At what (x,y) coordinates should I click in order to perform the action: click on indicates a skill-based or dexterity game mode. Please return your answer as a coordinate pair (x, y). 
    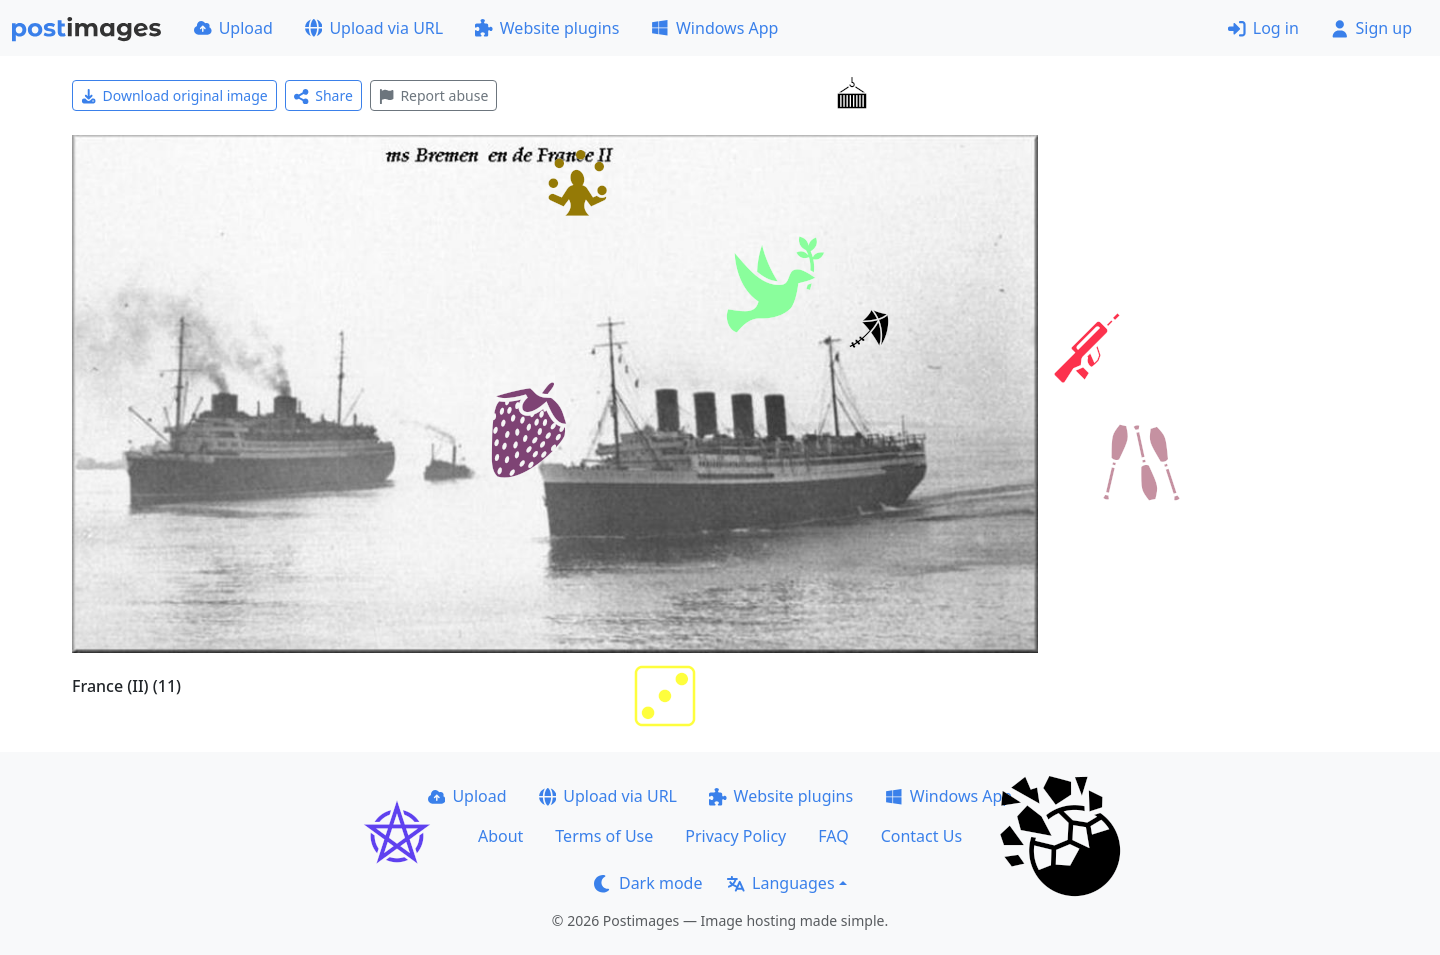
    Looking at the image, I should click on (577, 183).